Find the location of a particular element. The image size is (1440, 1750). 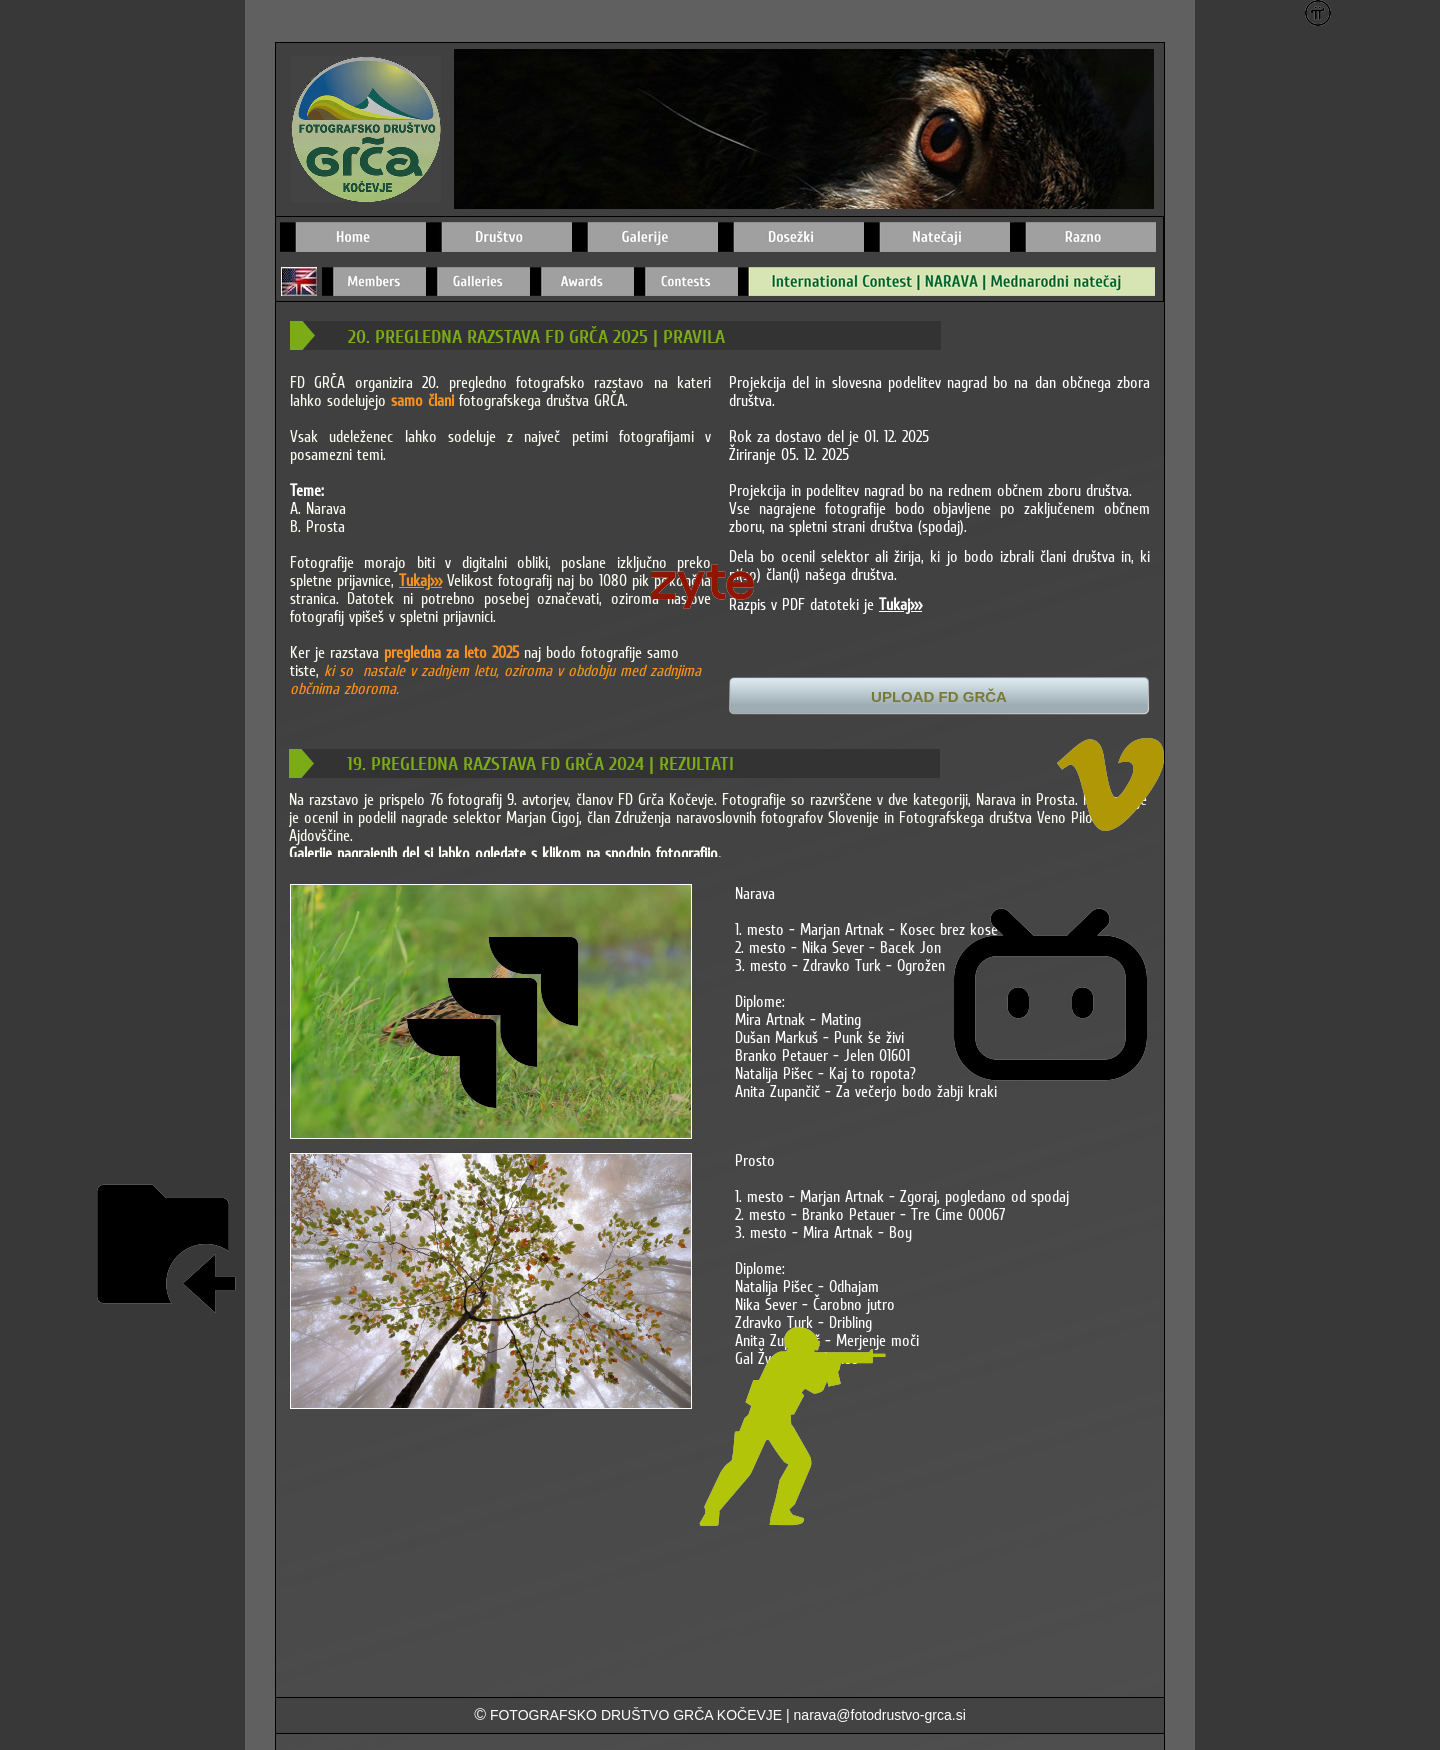

open Jira project management is located at coordinates (492, 1022).